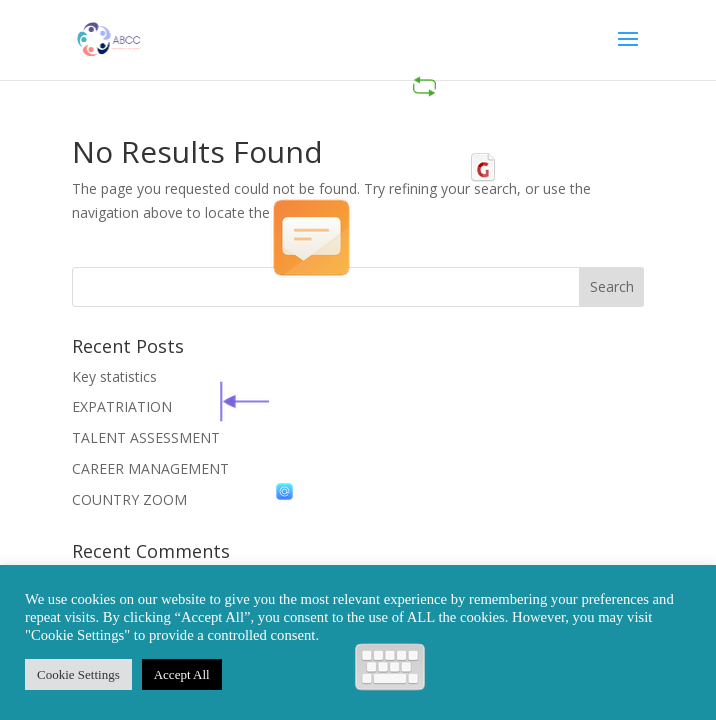  Describe the element at coordinates (284, 491) in the screenshot. I see `open the character map application` at that location.